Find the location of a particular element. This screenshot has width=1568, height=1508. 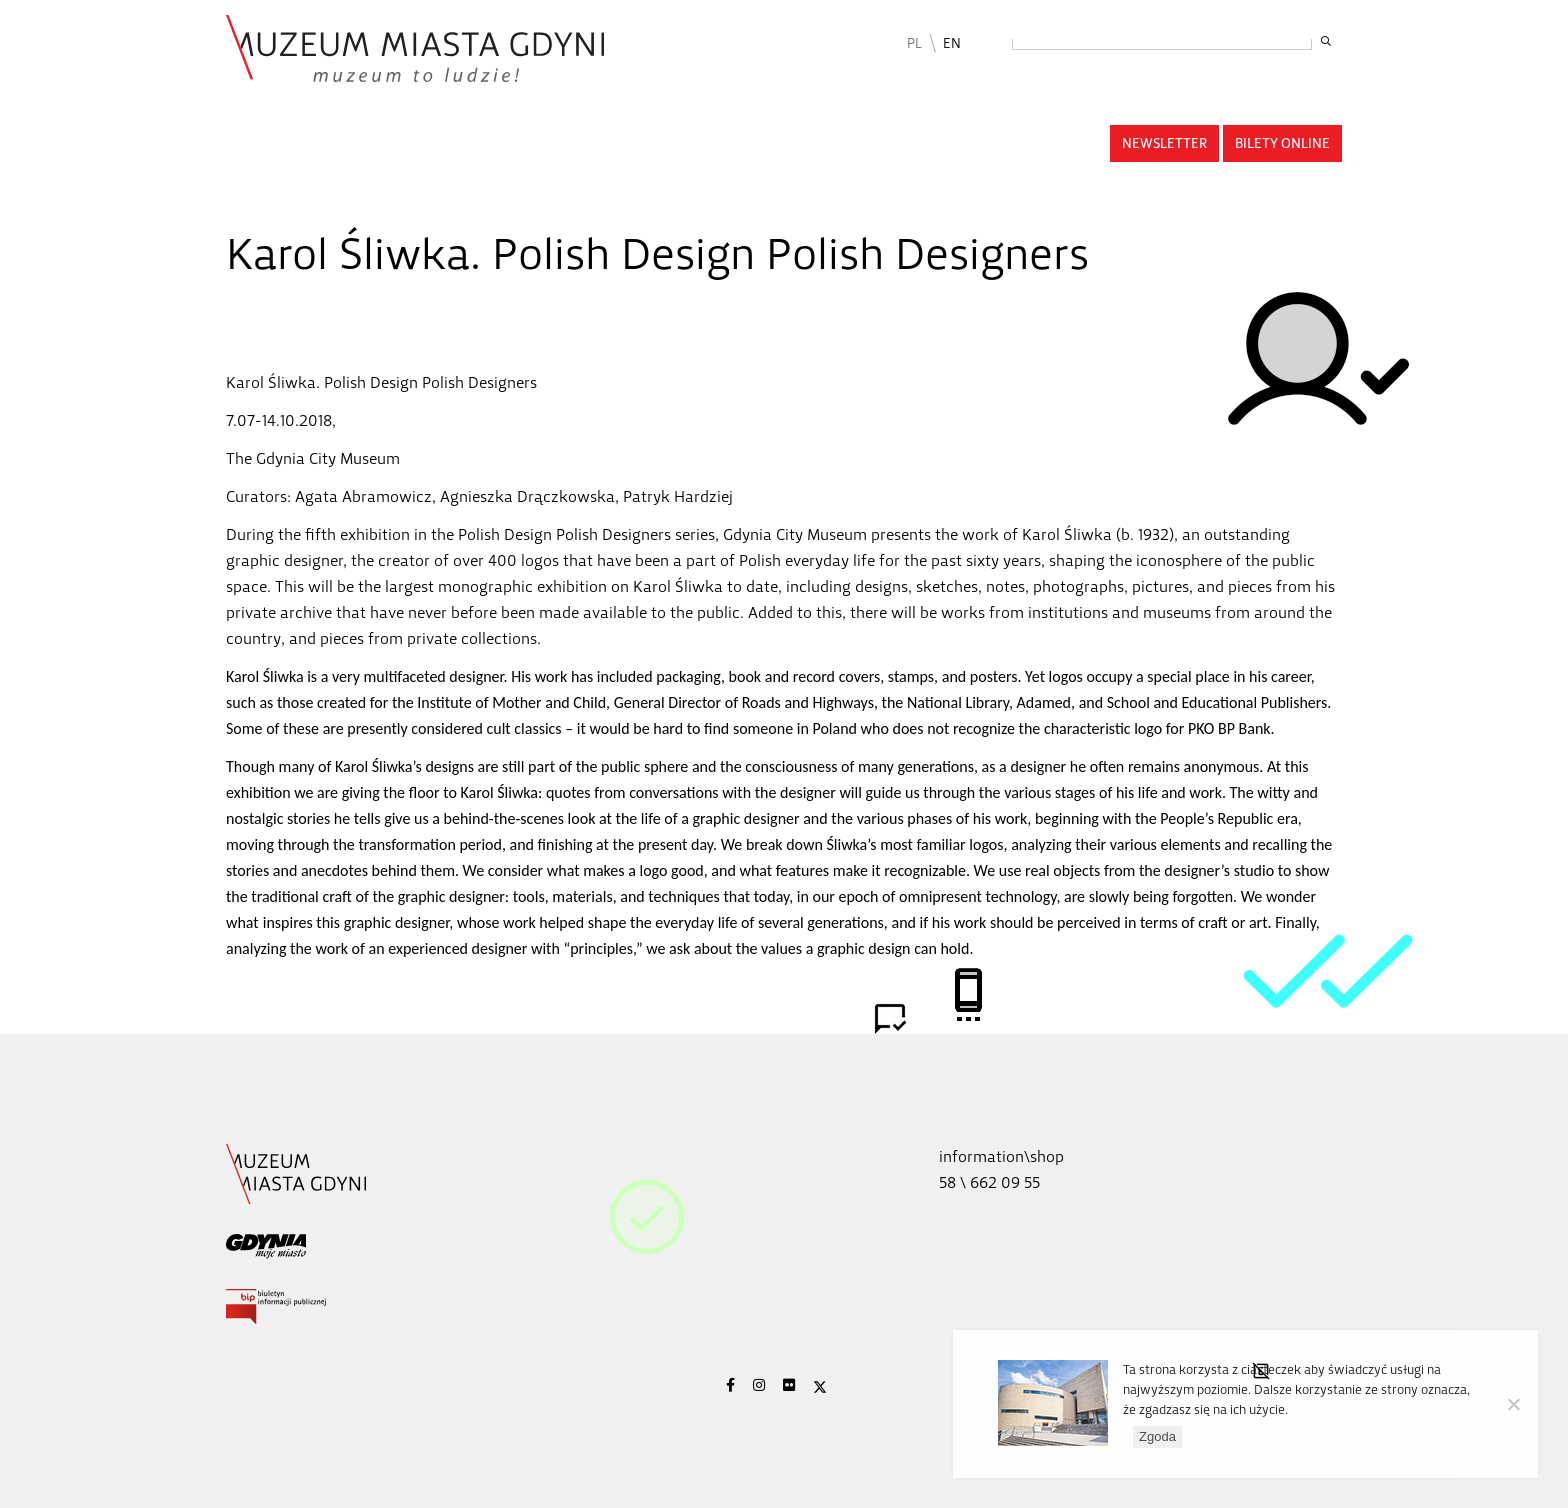

mark a message as read is located at coordinates (890, 1019).